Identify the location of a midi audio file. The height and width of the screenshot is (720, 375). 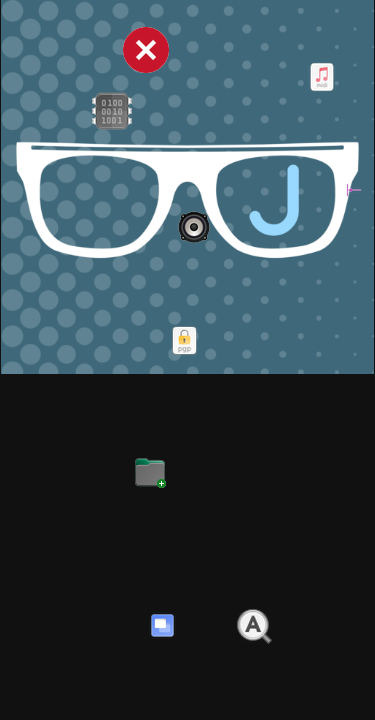
(322, 77).